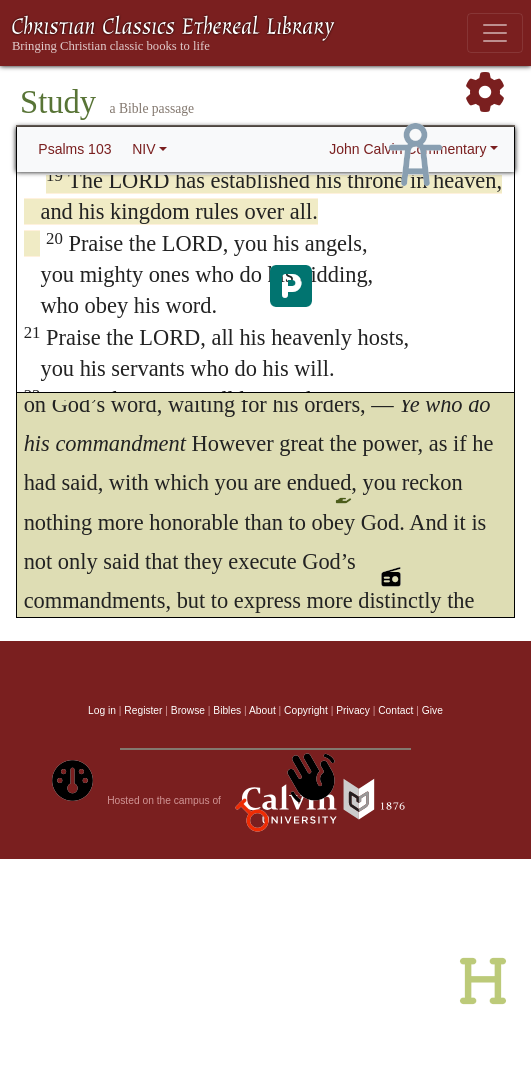 The image size is (531, 1080). Describe the element at coordinates (415, 154) in the screenshot. I see `access accessibility settings` at that location.